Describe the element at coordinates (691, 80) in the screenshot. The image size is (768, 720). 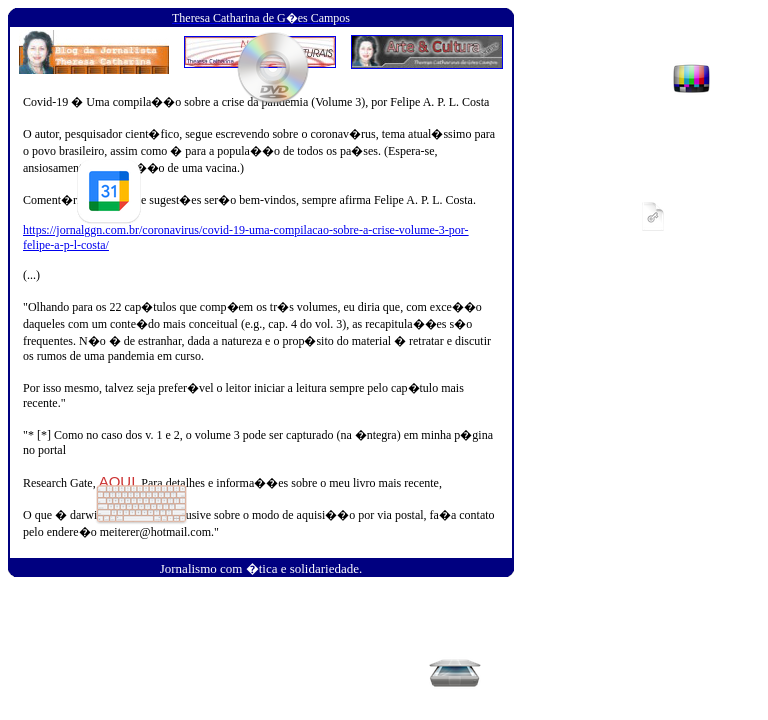
I see `indicates media library is being generated or indexed` at that location.